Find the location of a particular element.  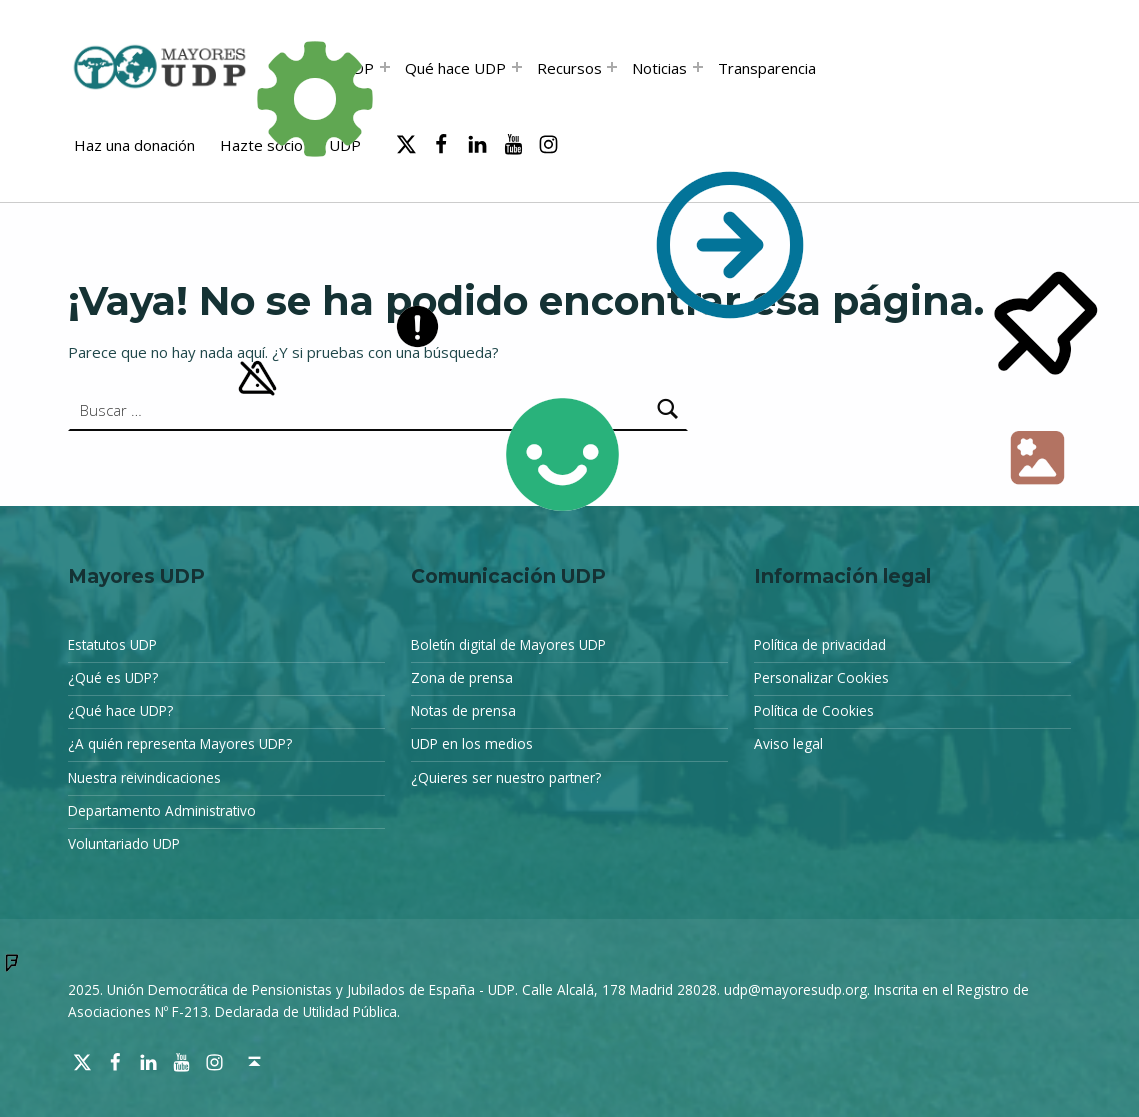

pin an item to keep it visible is located at coordinates (1042, 327).